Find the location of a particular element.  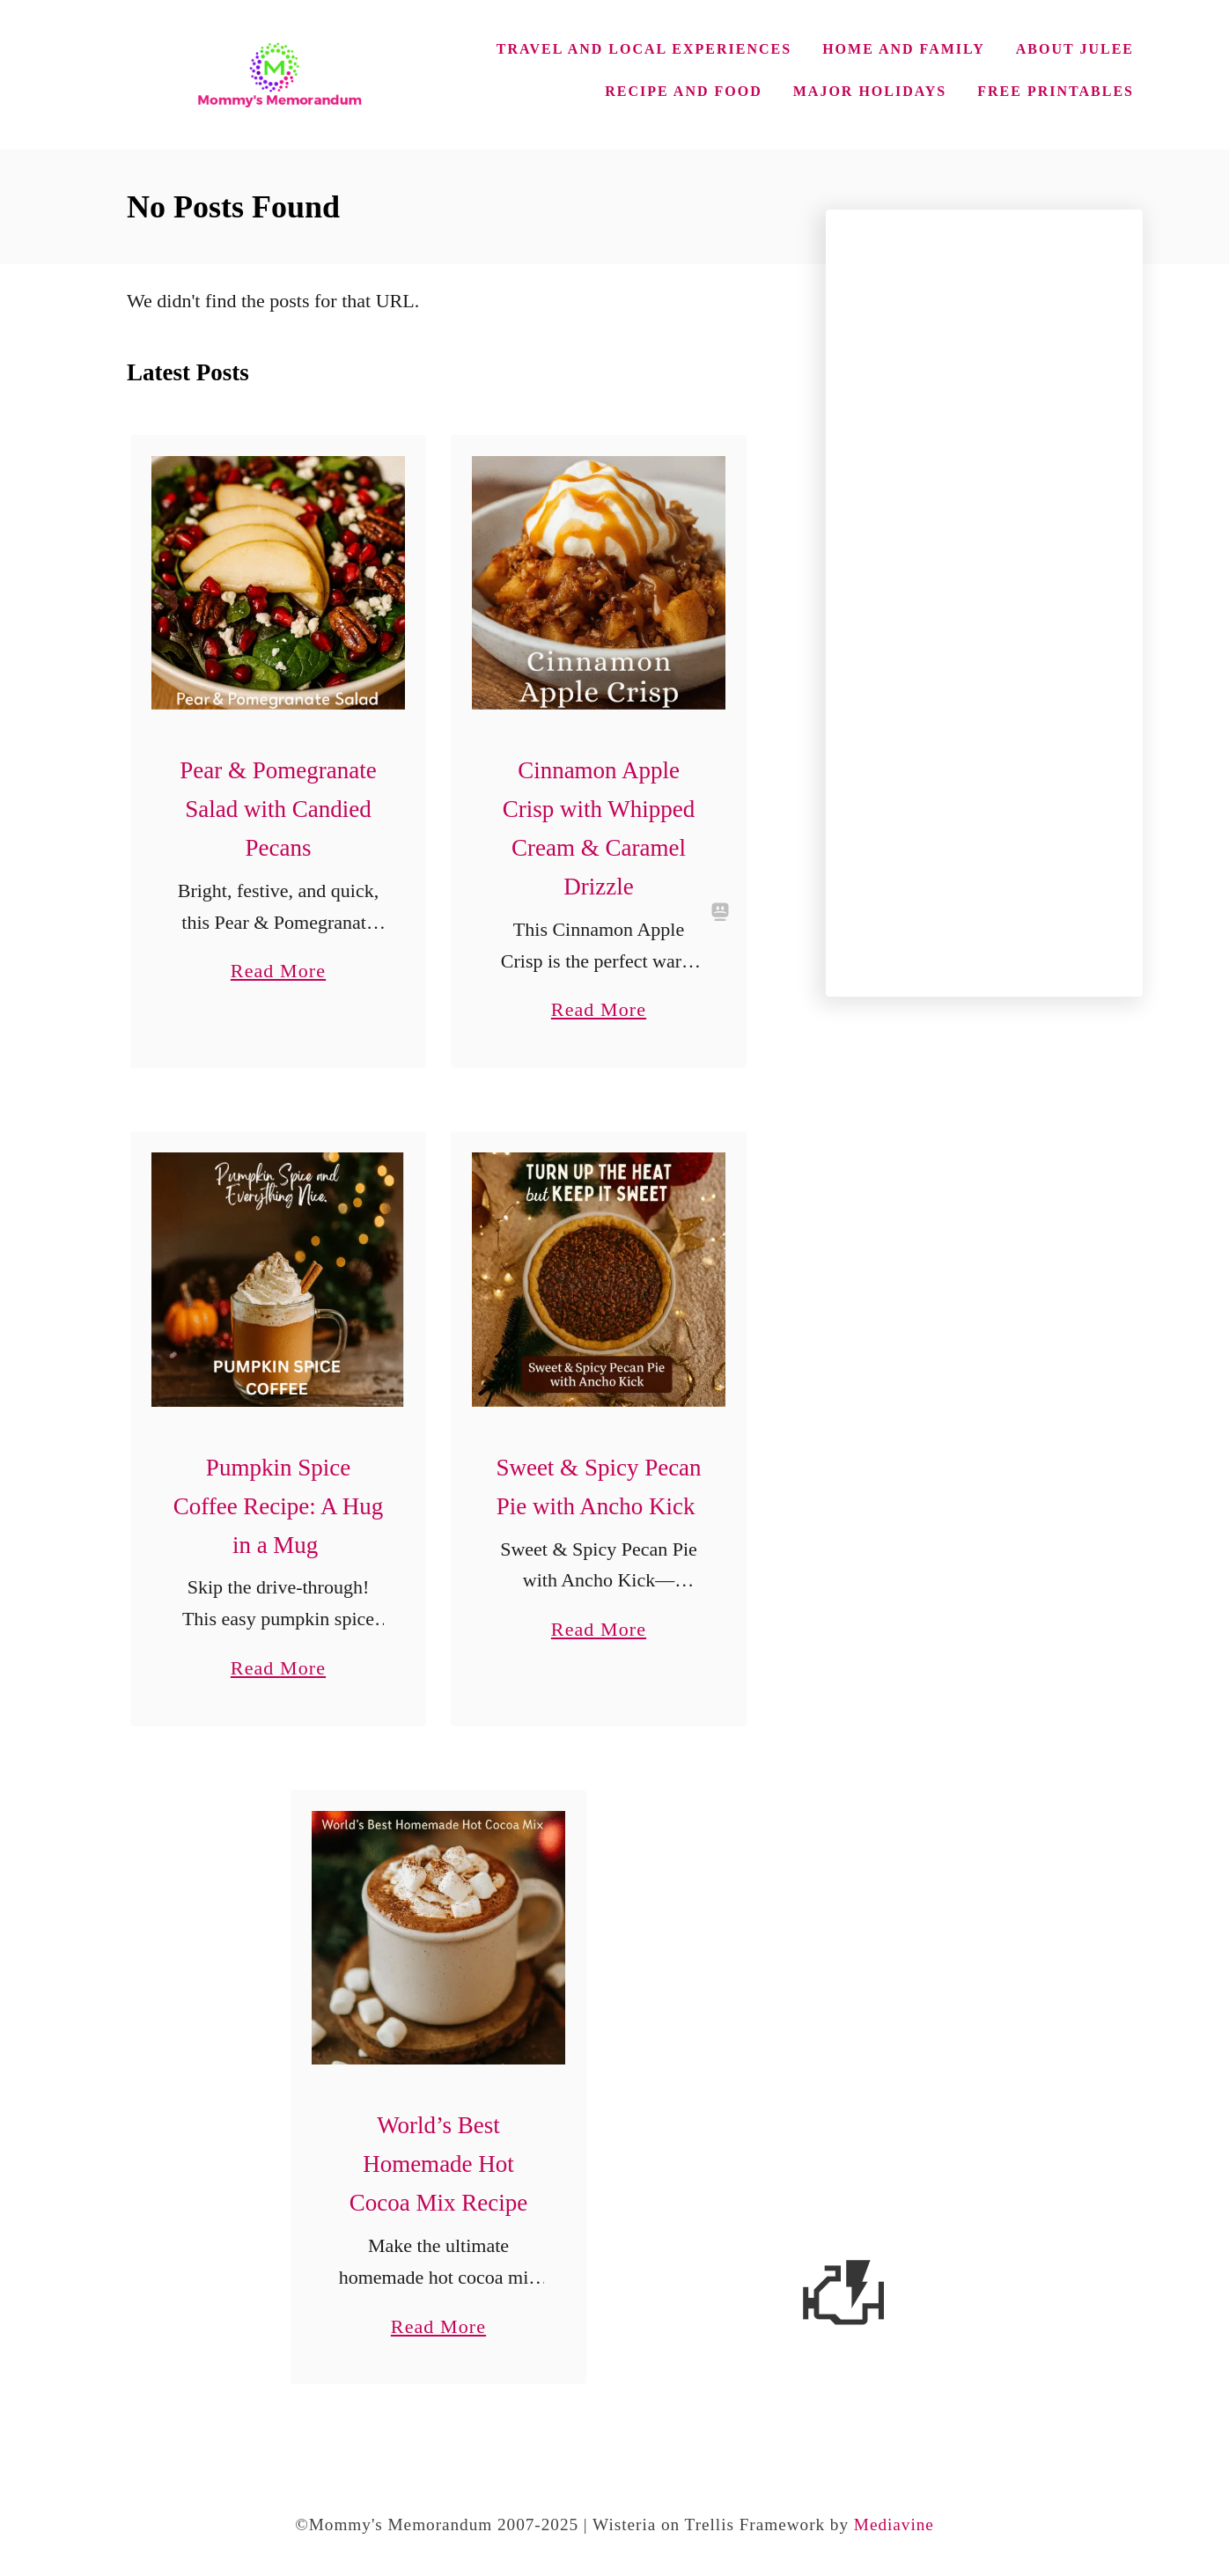

indicates a system error or computer failure is located at coordinates (720, 911).